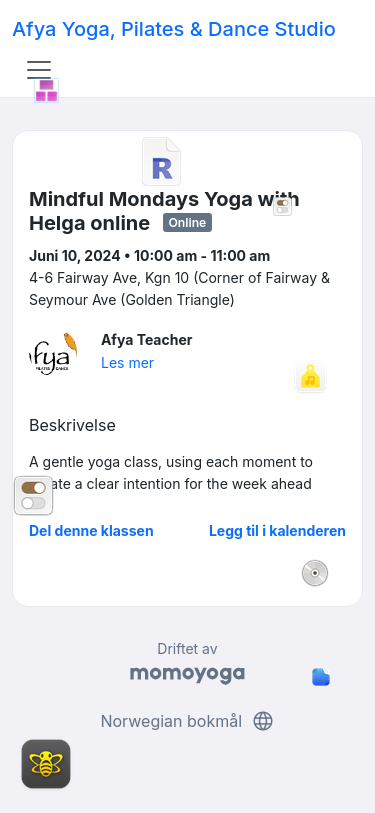 This screenshot has width=375, height=813. I want to click on open freeplane mind mapping application, so click(46, 764).